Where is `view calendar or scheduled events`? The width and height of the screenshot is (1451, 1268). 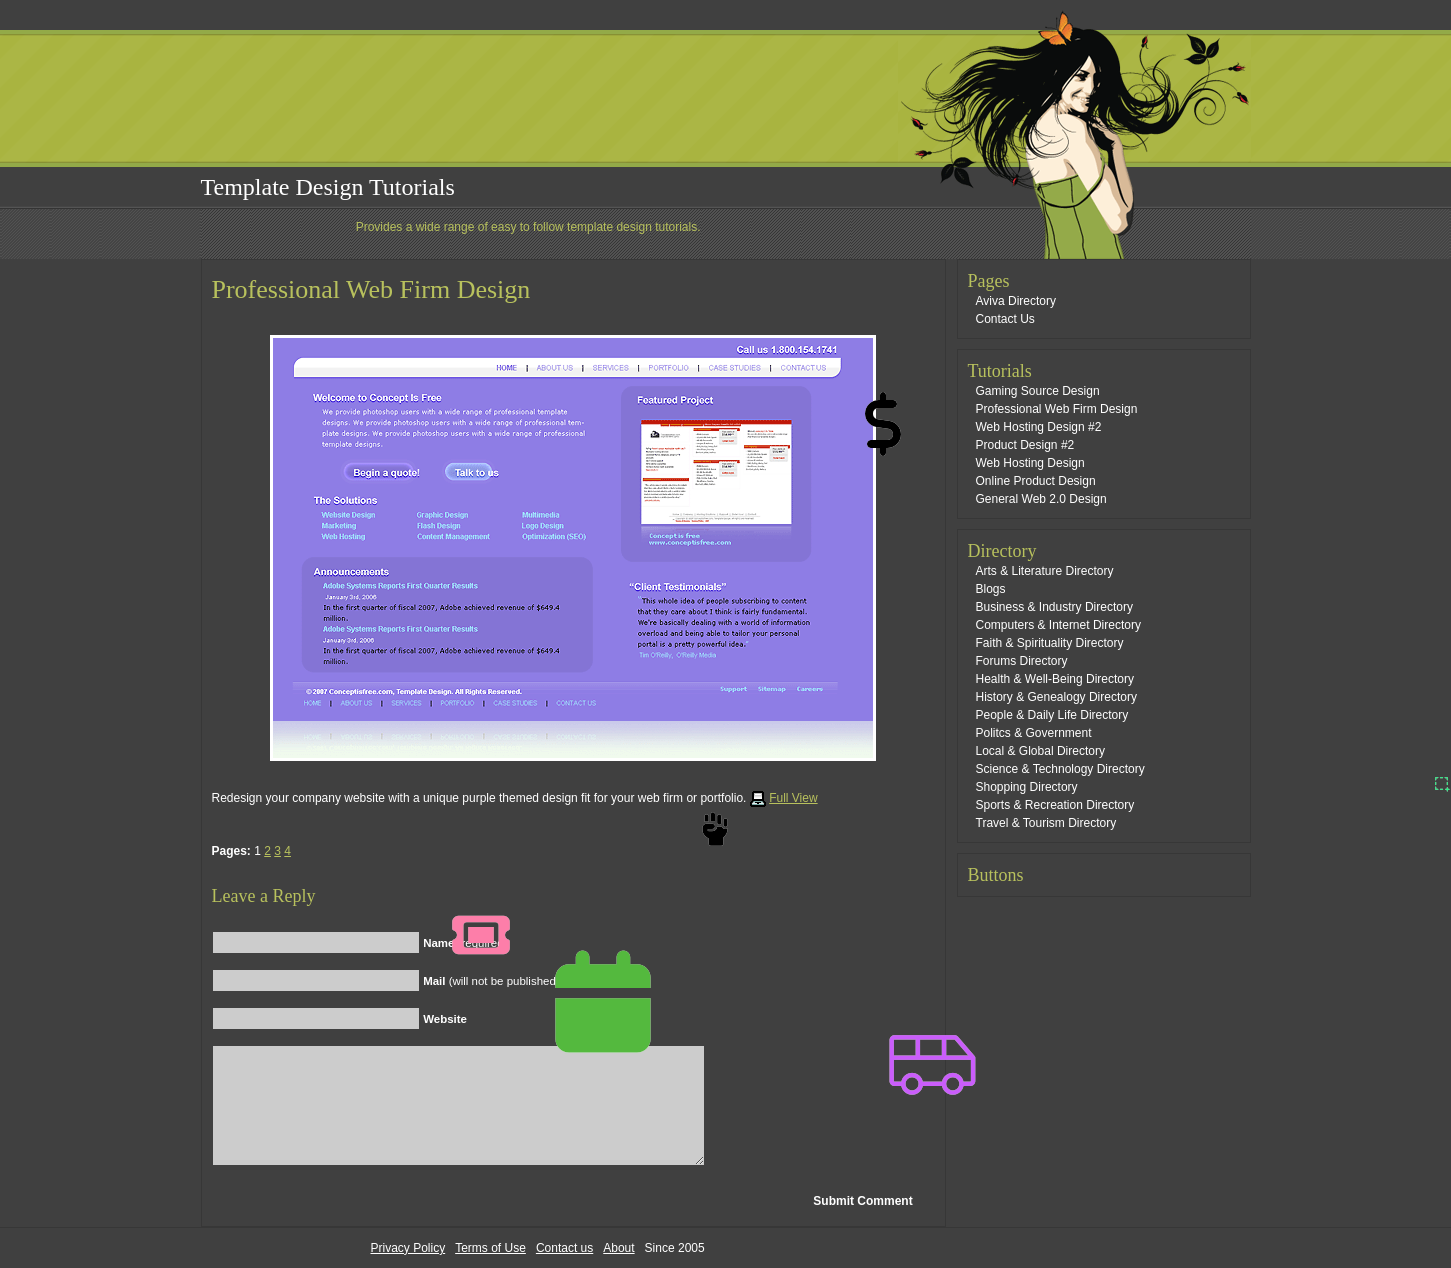 view calendar or scheduled events is located at coordinates (603, 1005).